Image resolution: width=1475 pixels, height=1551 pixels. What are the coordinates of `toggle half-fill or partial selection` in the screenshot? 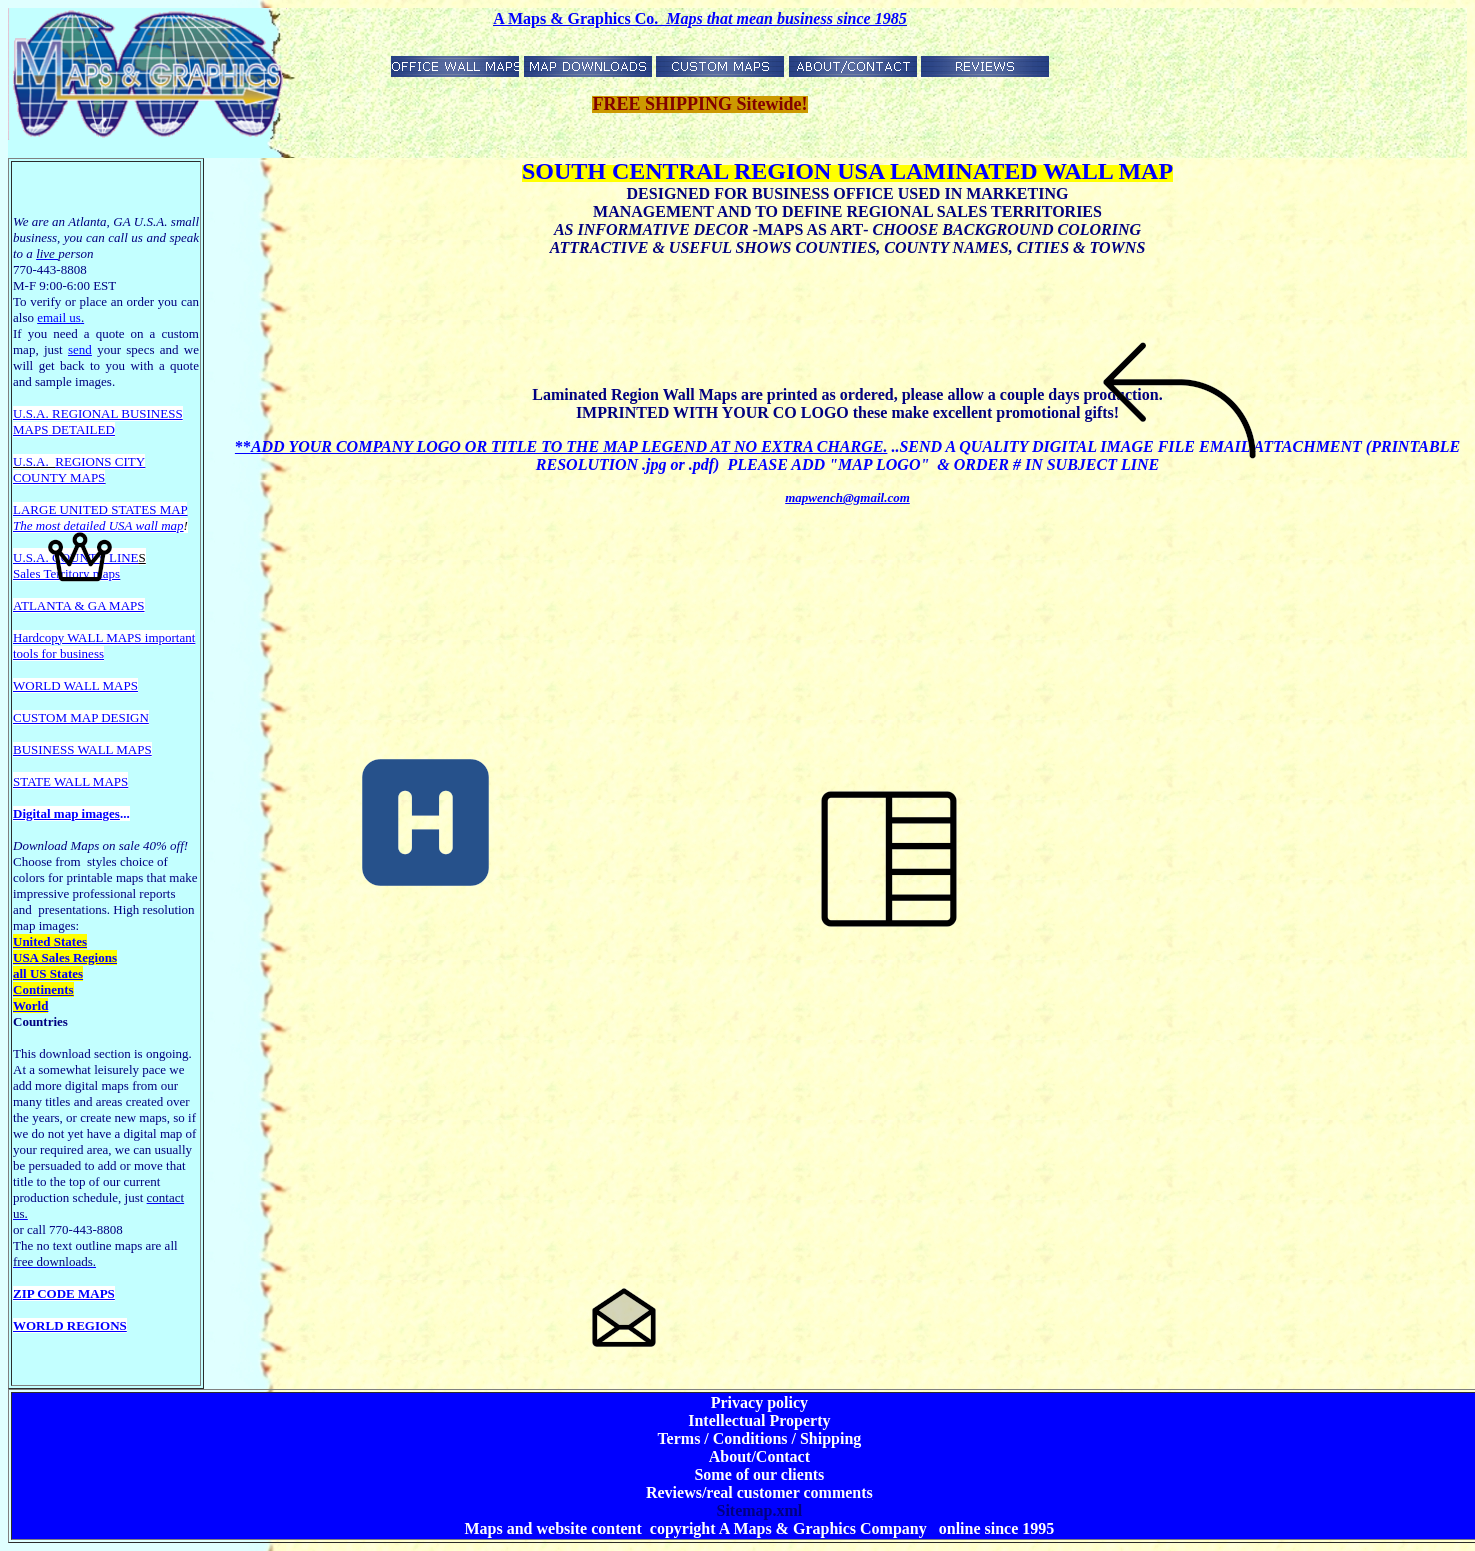 It's located at (889, 859).